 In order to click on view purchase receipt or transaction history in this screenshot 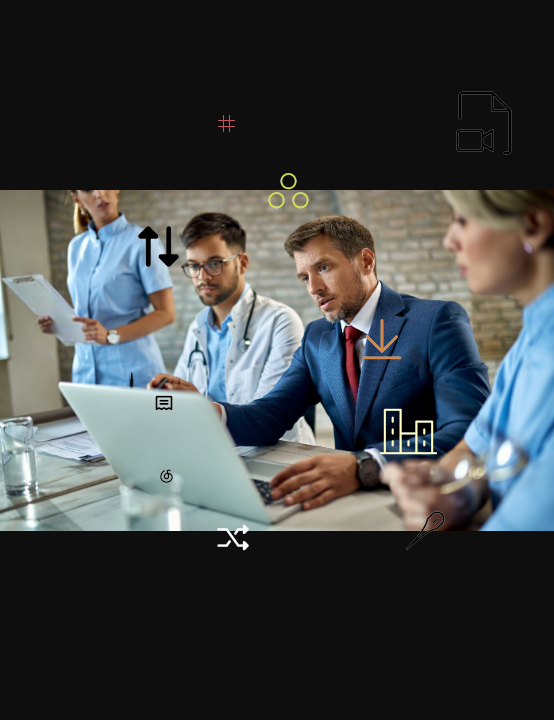, I will do `click(164, 403)`.